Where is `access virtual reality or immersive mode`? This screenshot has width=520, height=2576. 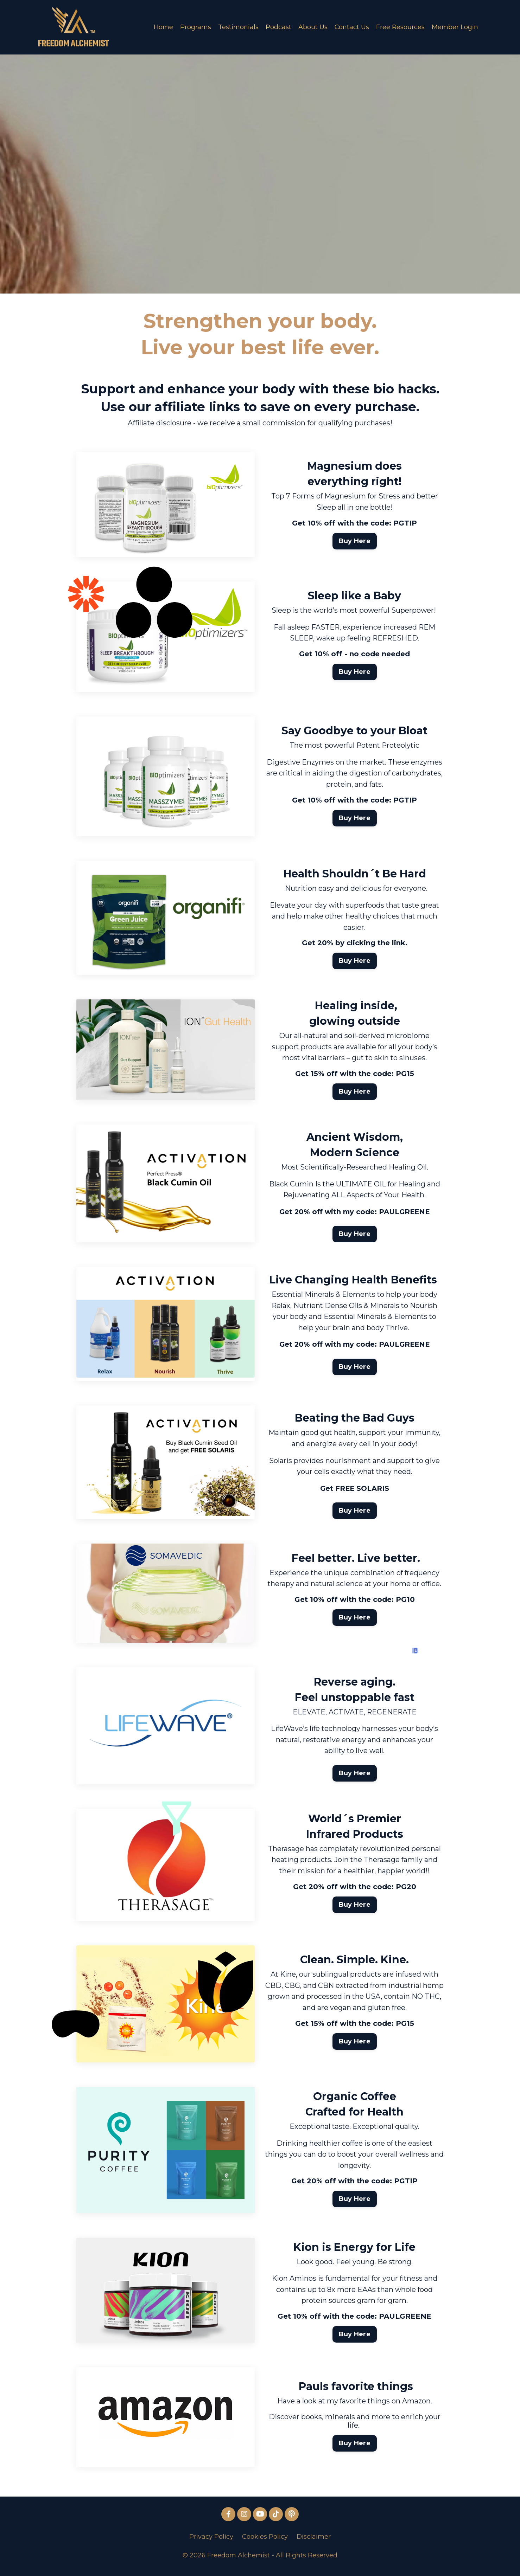
access virtual reality or immersive mode is located at coordinates (76, 2023).